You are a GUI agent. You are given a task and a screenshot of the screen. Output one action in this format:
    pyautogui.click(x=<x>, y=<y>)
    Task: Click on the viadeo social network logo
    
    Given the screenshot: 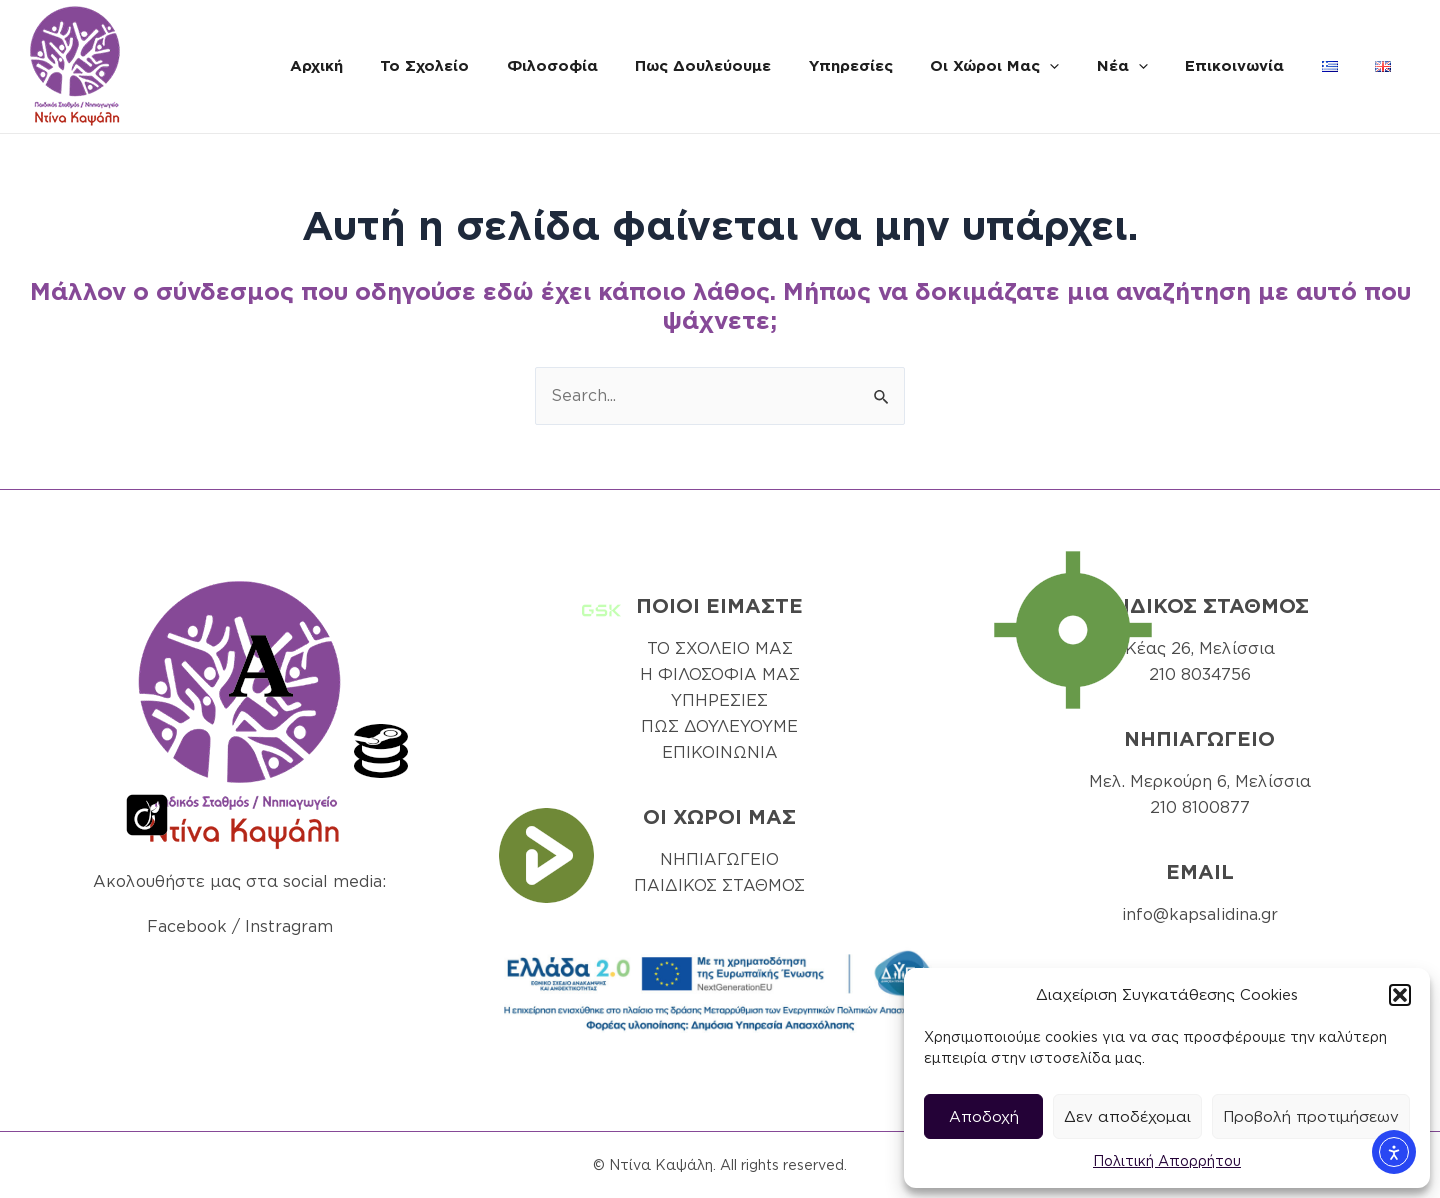 What is the action you would take?
    pyautogui.click(x=147, y=815)
    